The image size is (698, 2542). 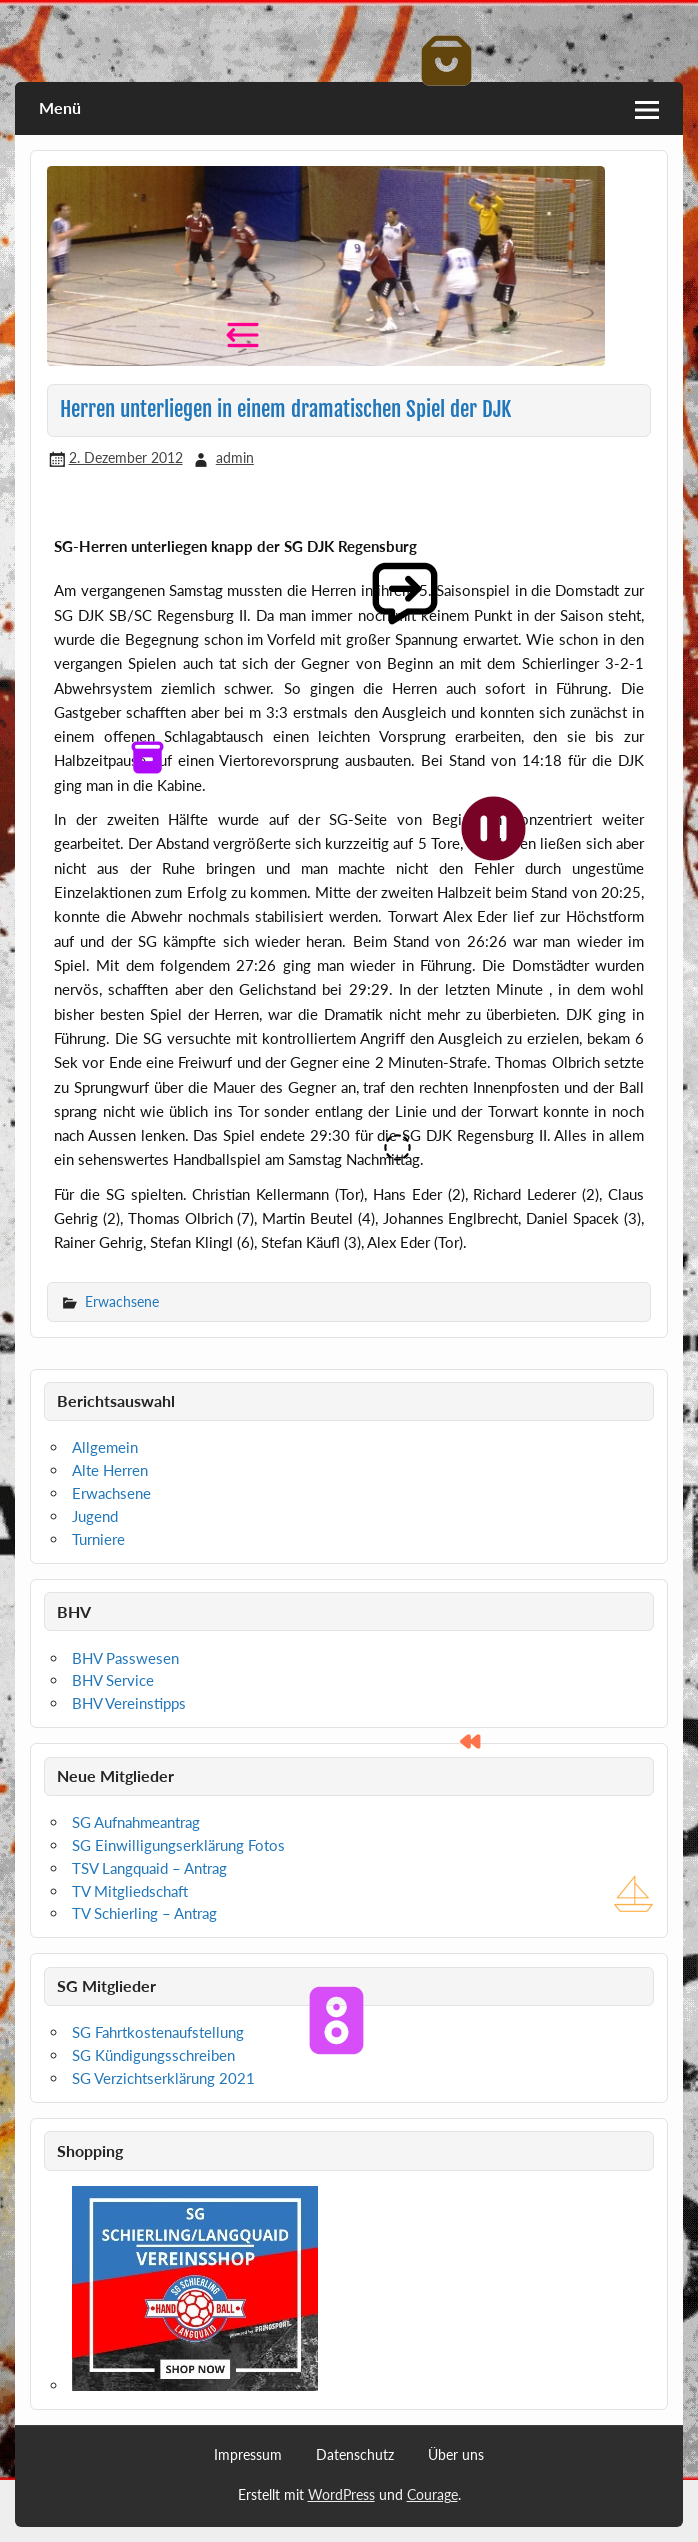 I want to click on adjust speaker or audio output settings, so click(x=336, y=2020).